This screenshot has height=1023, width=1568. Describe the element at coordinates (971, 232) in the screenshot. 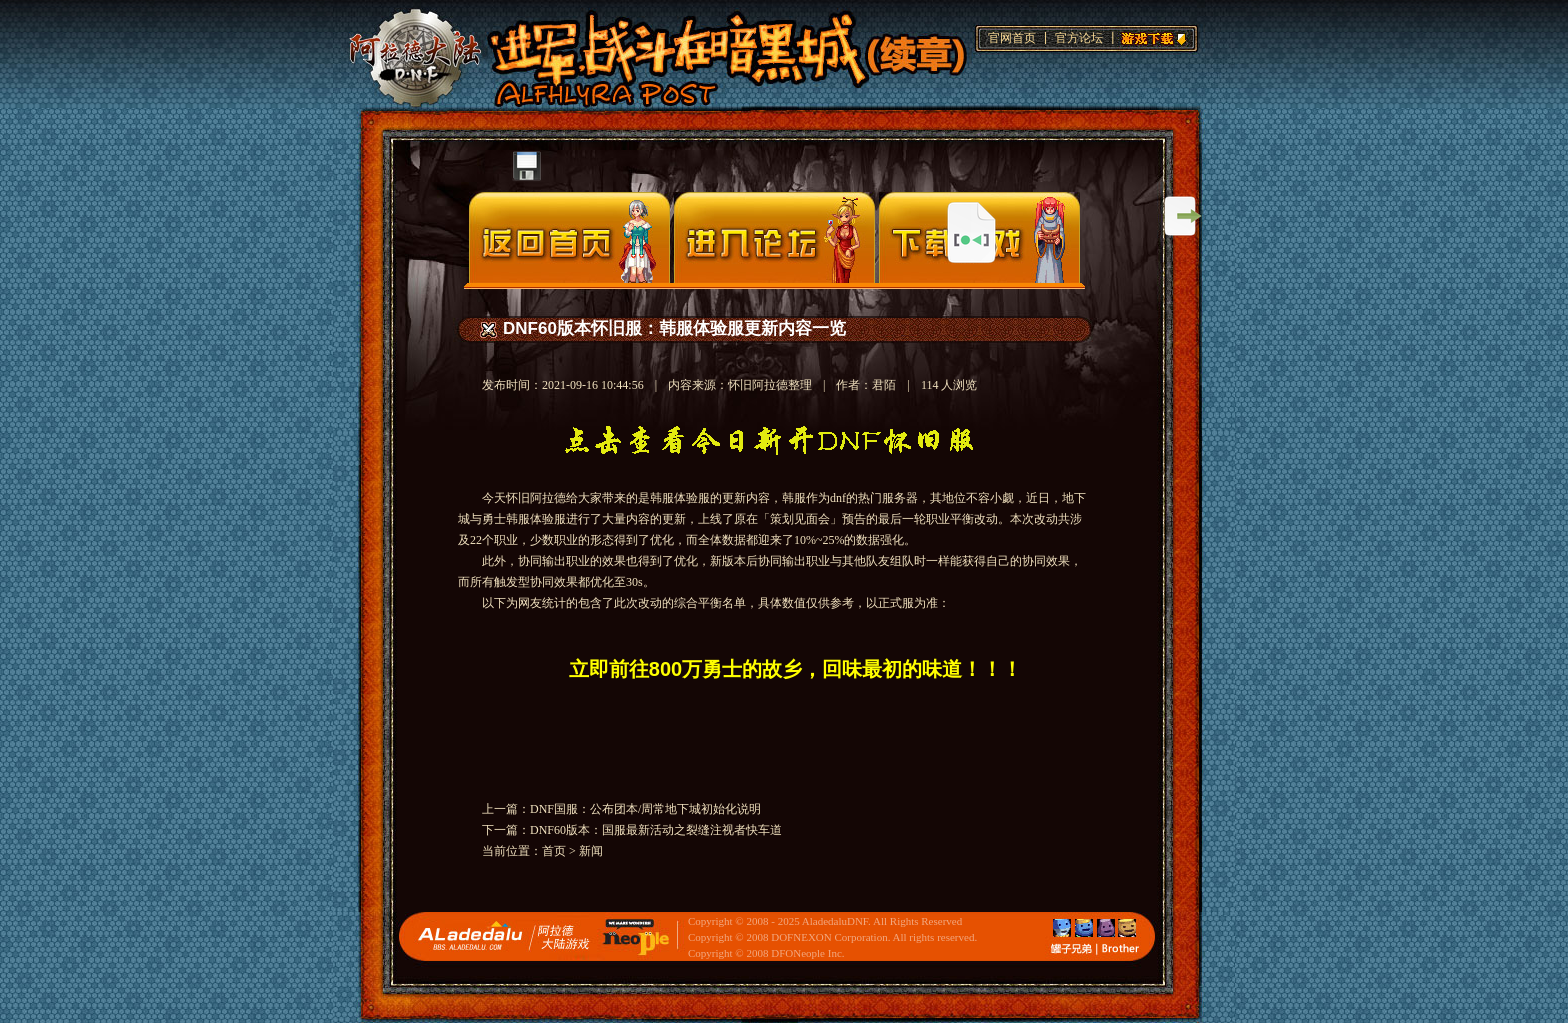

I see `a systemd unit configuration file` at that location.